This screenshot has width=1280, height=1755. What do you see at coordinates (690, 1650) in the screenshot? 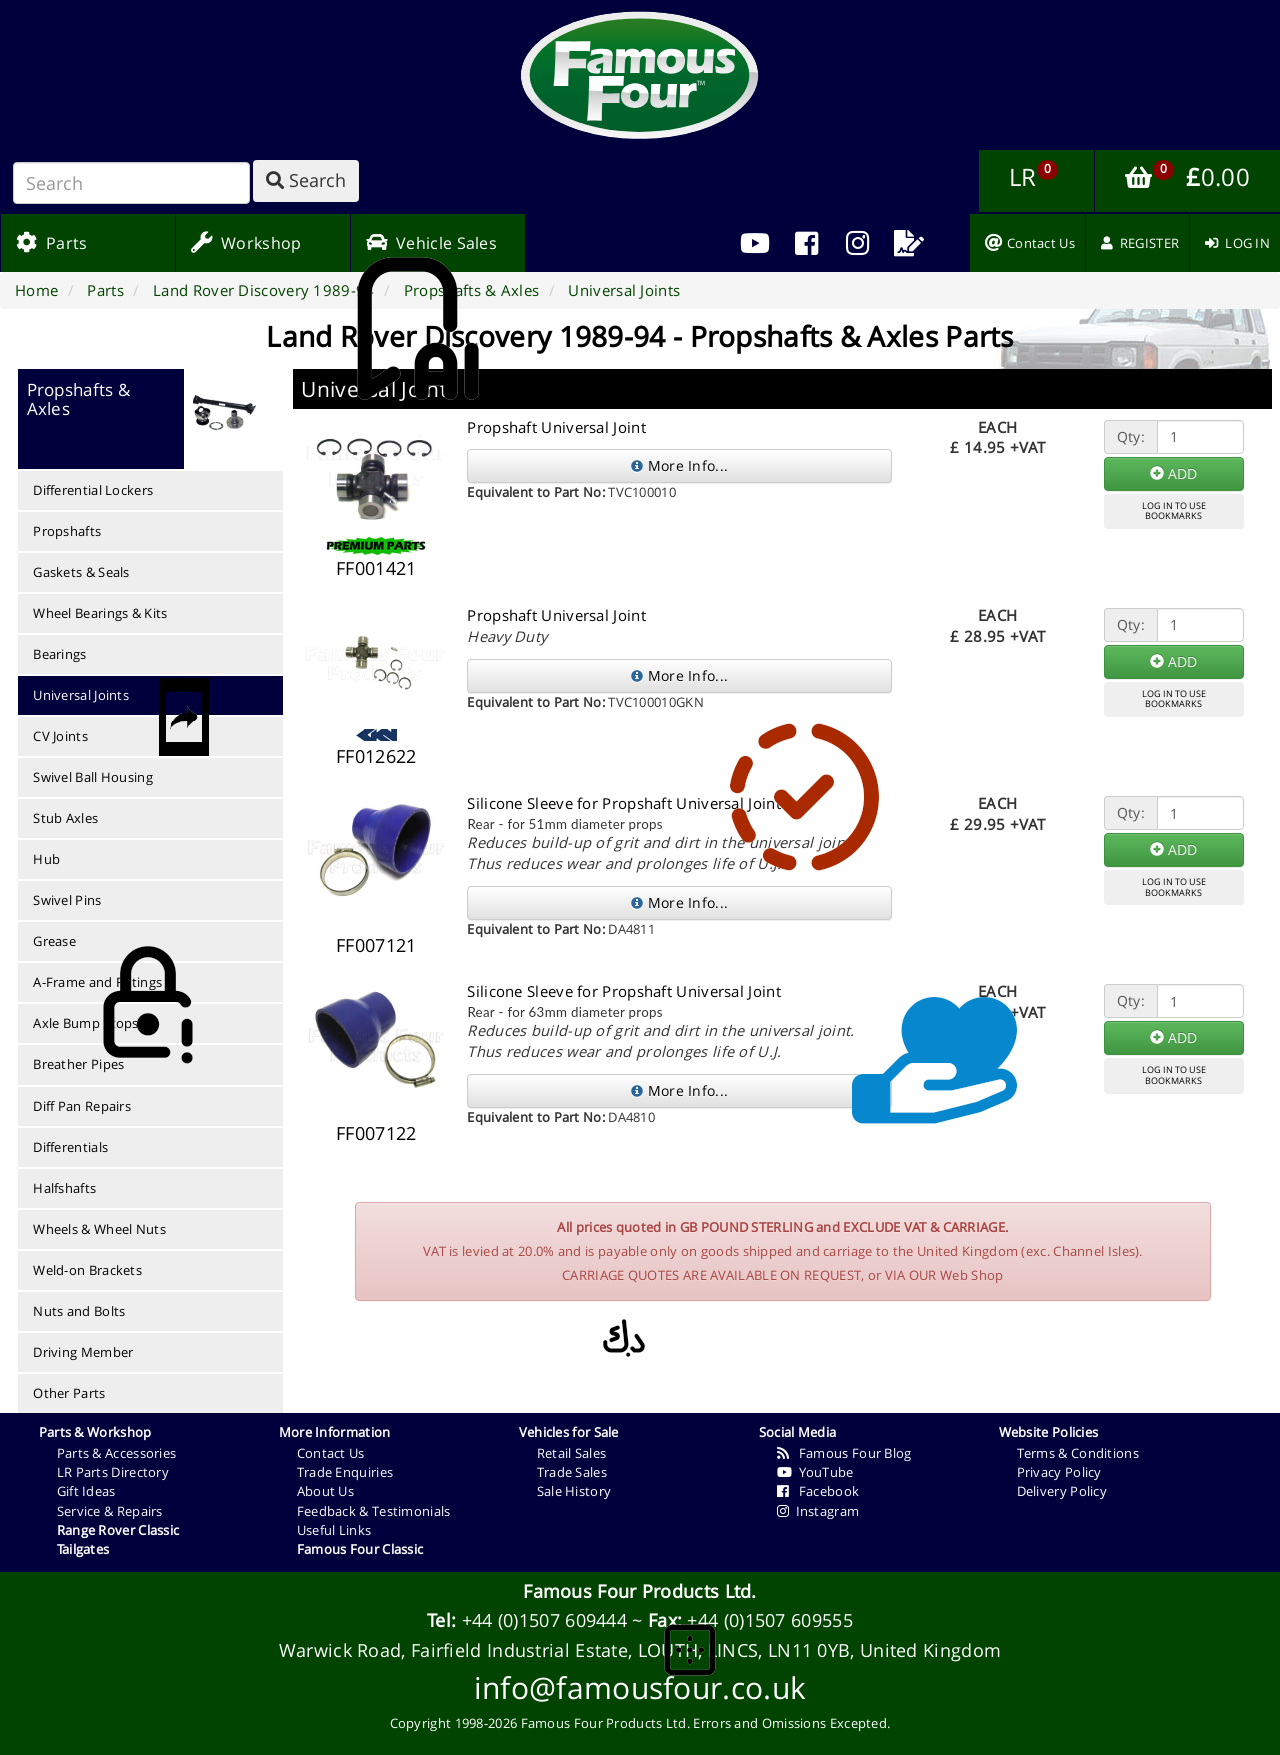
I see `apply outer border to selected cells` at bounding box center [690, 1650].